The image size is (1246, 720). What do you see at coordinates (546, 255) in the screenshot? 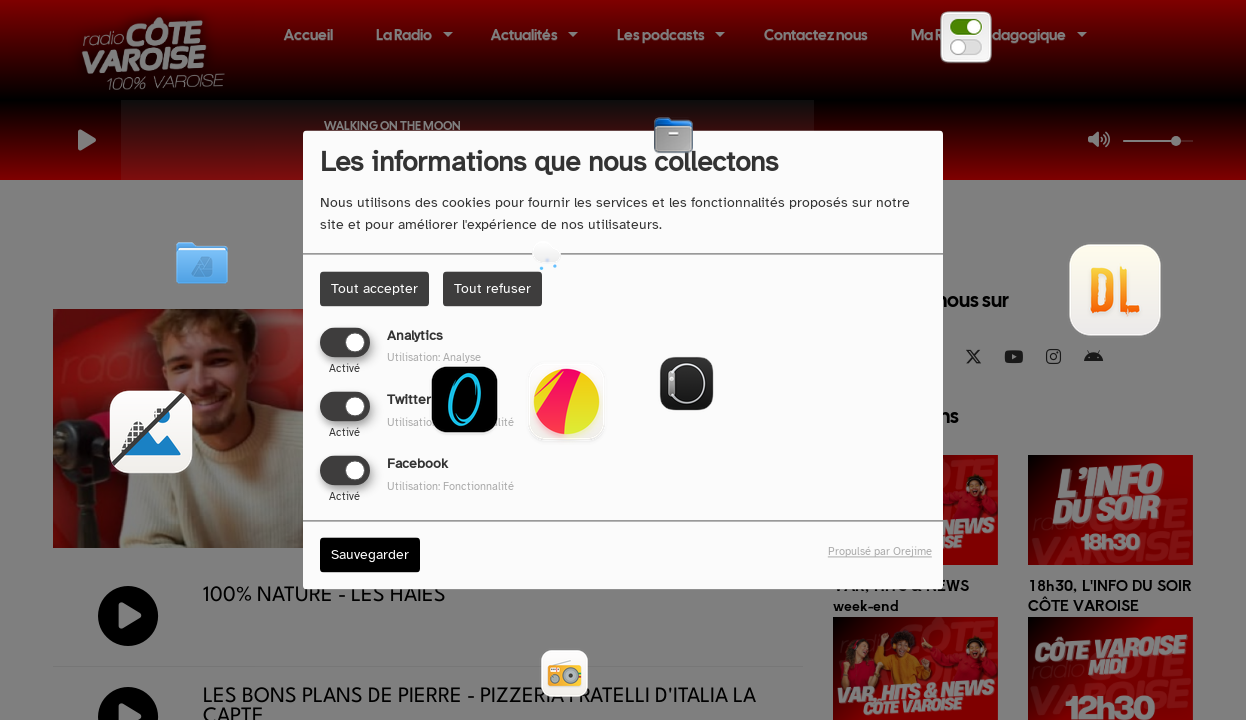
I see `indicates hail weather conditions` at bounding box center [546, 255].